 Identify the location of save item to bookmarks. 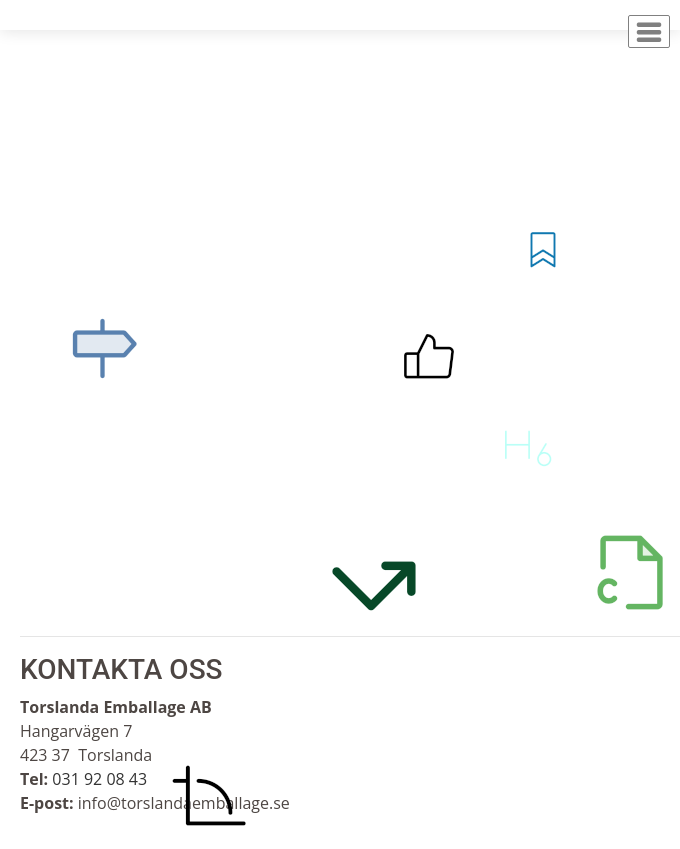
(543, 249).